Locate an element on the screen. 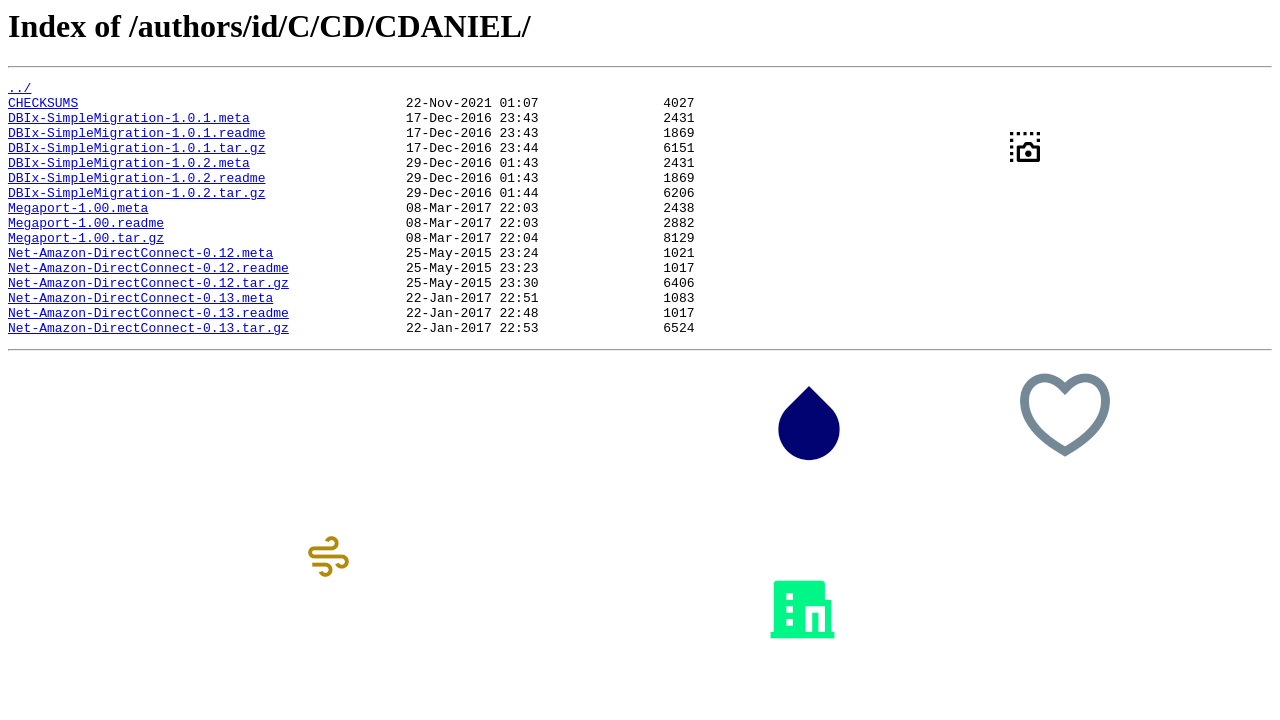 The height and width of the screenshot is (720, 1280). add to favorites is located at coordinates (1065, 414).